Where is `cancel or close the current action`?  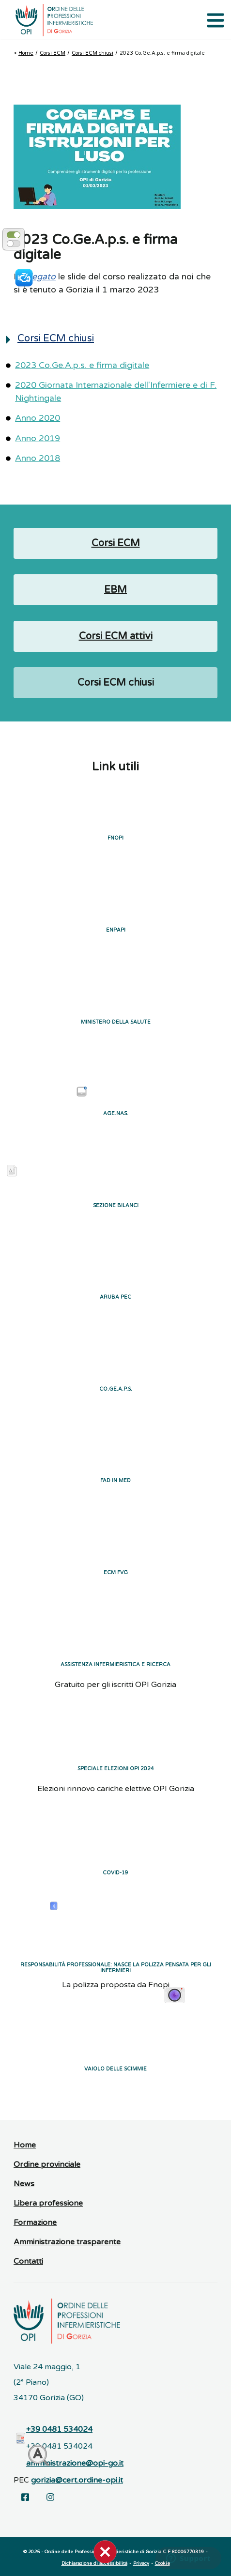 cancel or close the current action is located at coordinates (105, 2552).